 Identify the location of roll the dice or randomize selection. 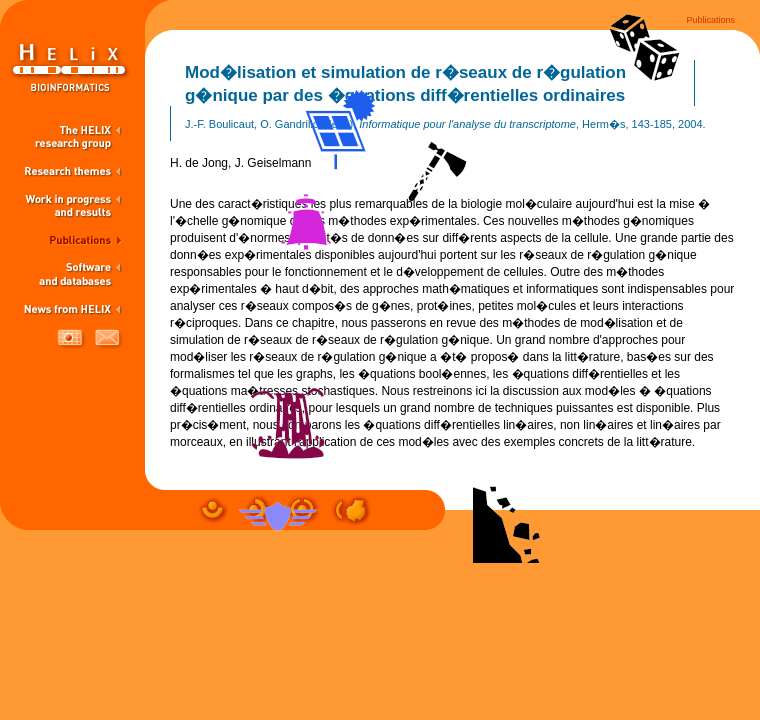
(644, 47).